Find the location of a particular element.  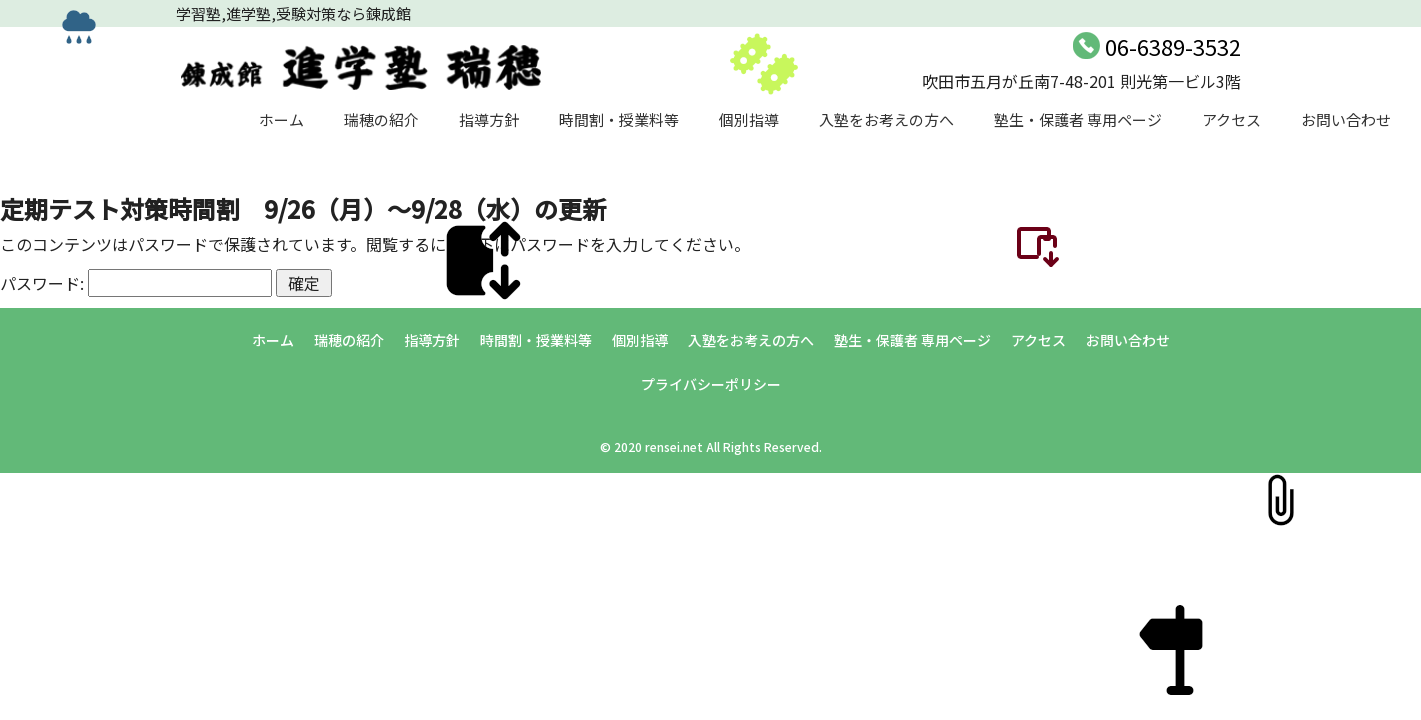

download to connected devices is located at coordinates (1037, 245).